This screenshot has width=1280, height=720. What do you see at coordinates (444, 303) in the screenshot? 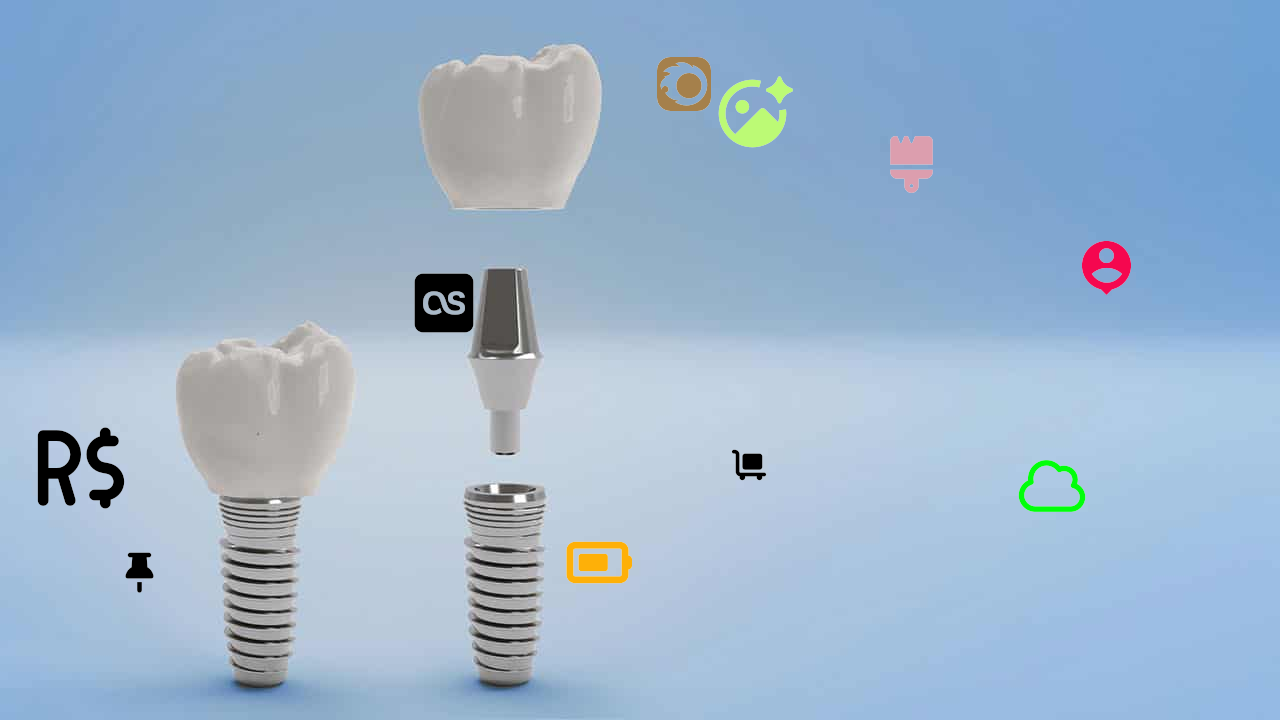
I see `open Last.fm app or profile` at bounding box center [444, 303].